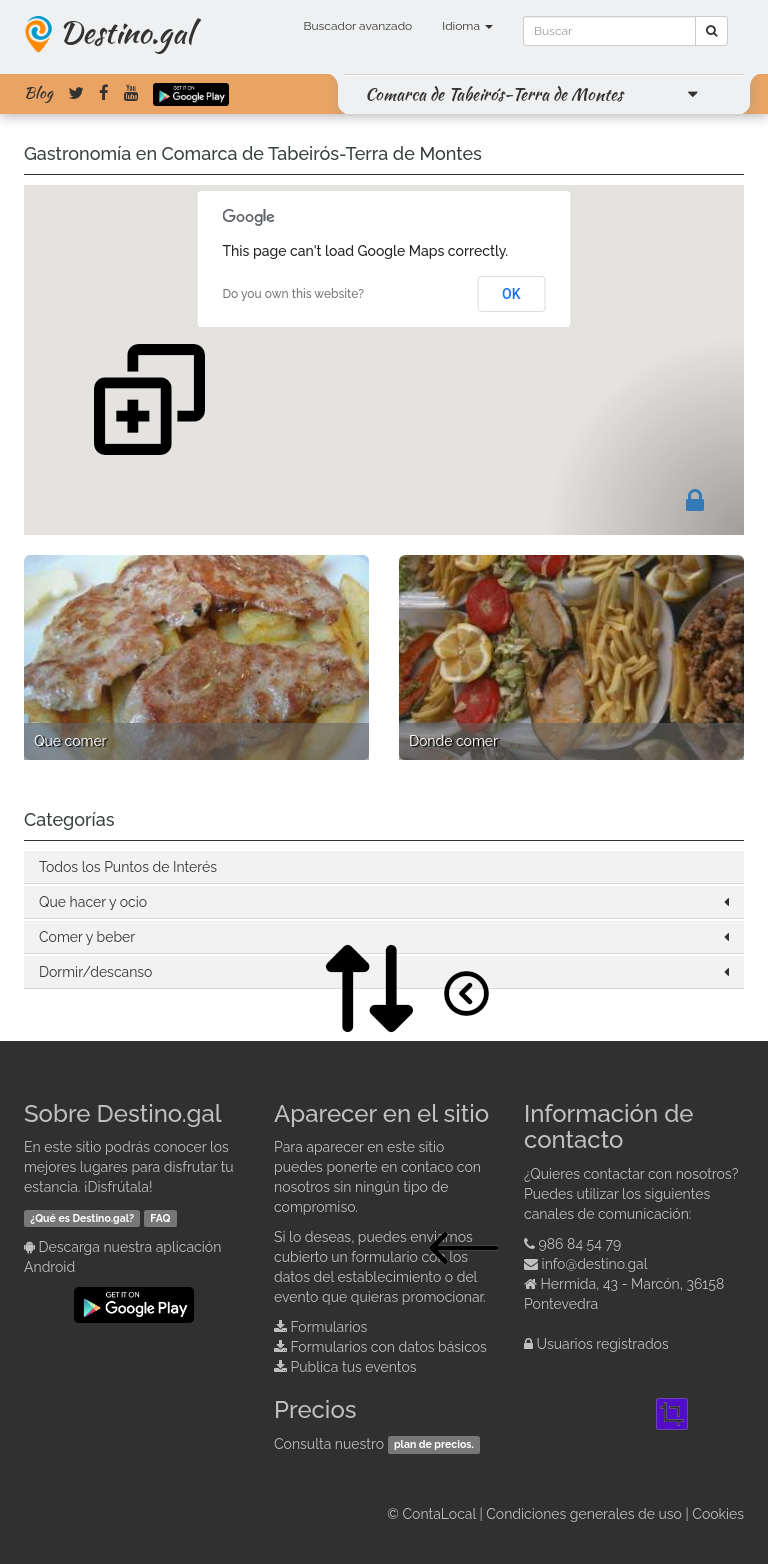  Describe the element at coordinates (672, 1414) in the screenshot. I see `crop an image or photo` at that location.